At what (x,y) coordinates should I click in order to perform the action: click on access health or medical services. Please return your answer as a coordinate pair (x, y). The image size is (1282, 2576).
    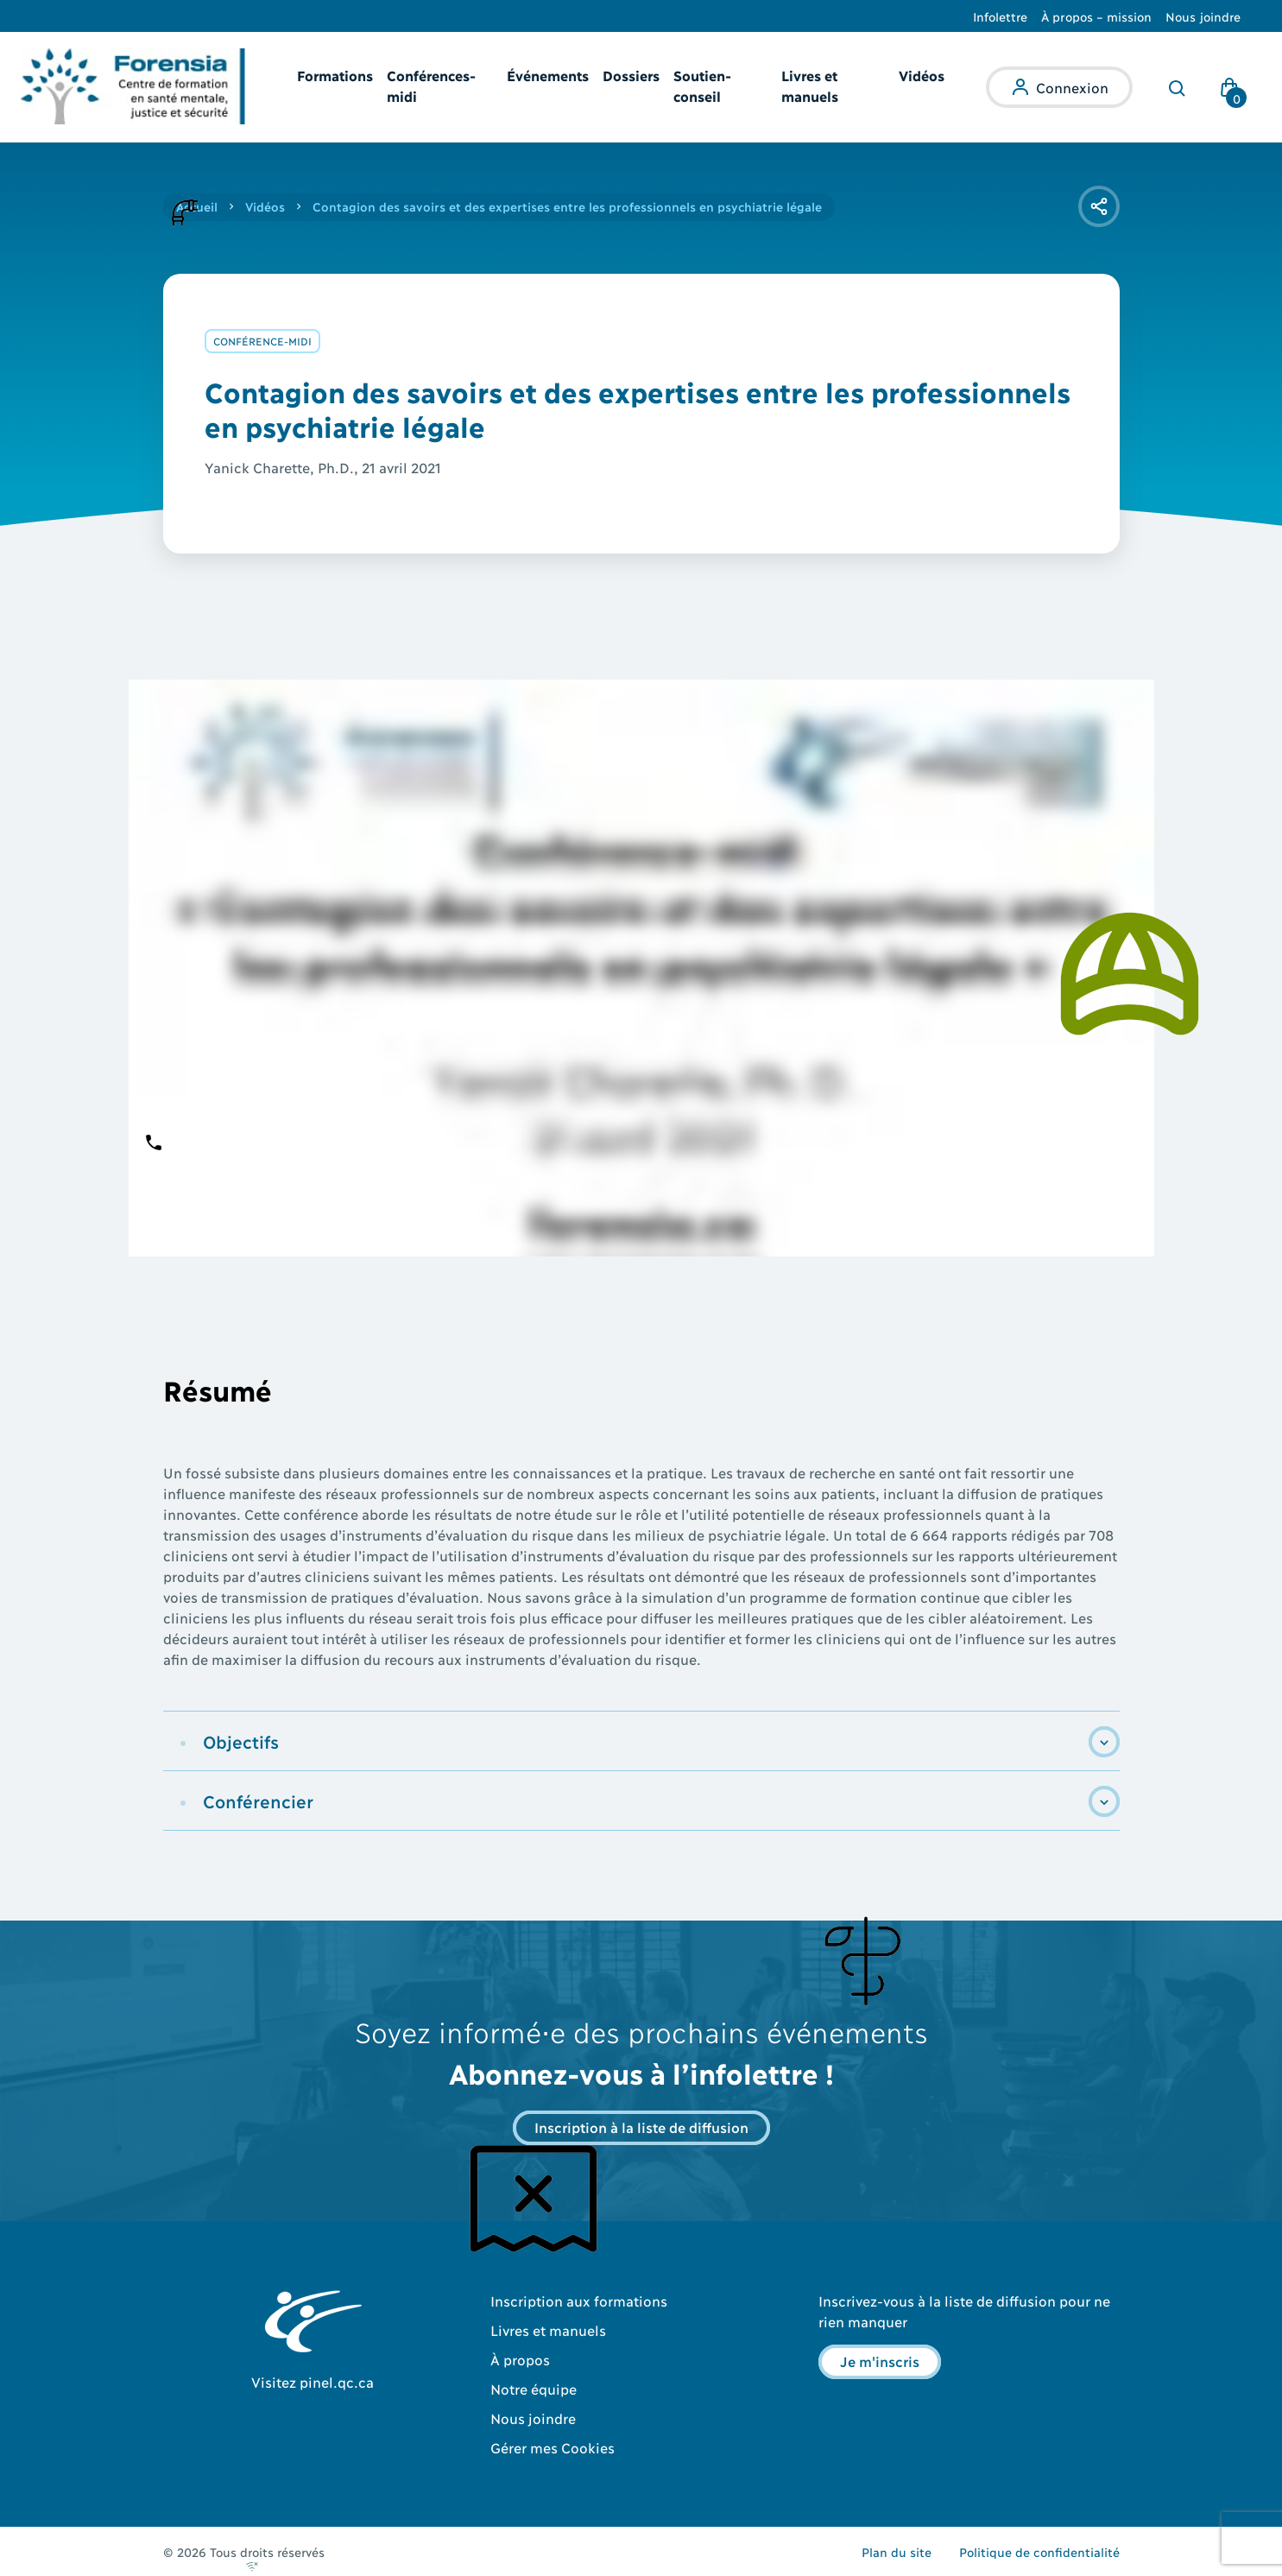
    Looking at the image, I should click on (866, 1961).